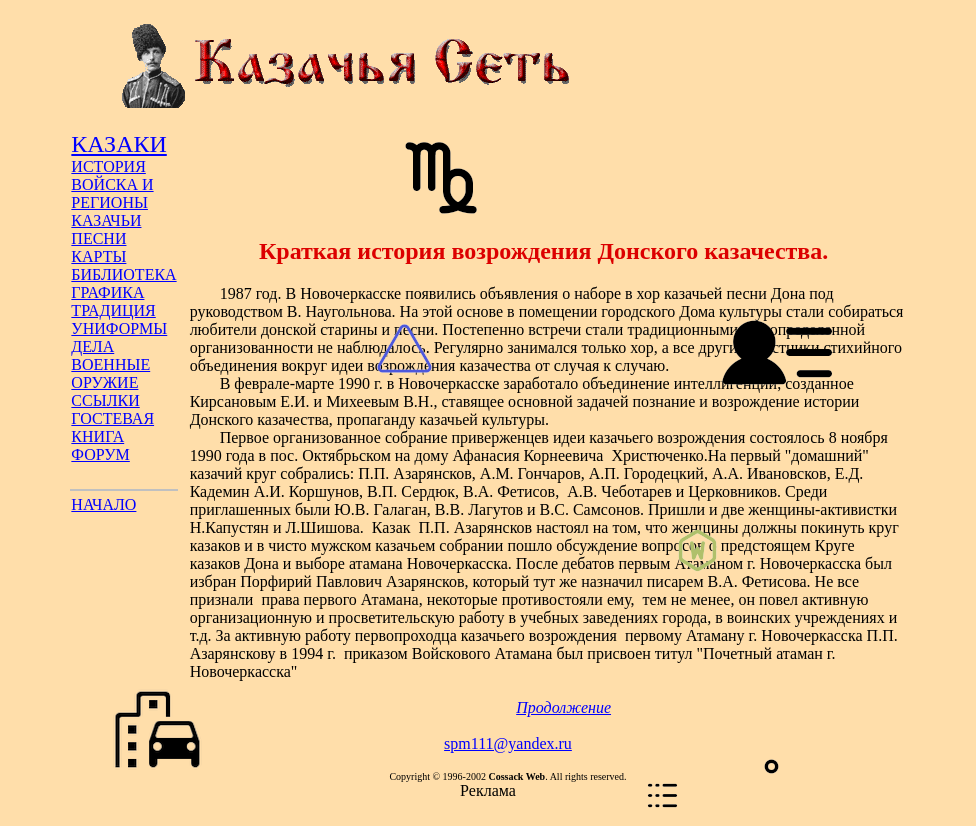  I want to click on access transportation or commute options, so click(157, 729).